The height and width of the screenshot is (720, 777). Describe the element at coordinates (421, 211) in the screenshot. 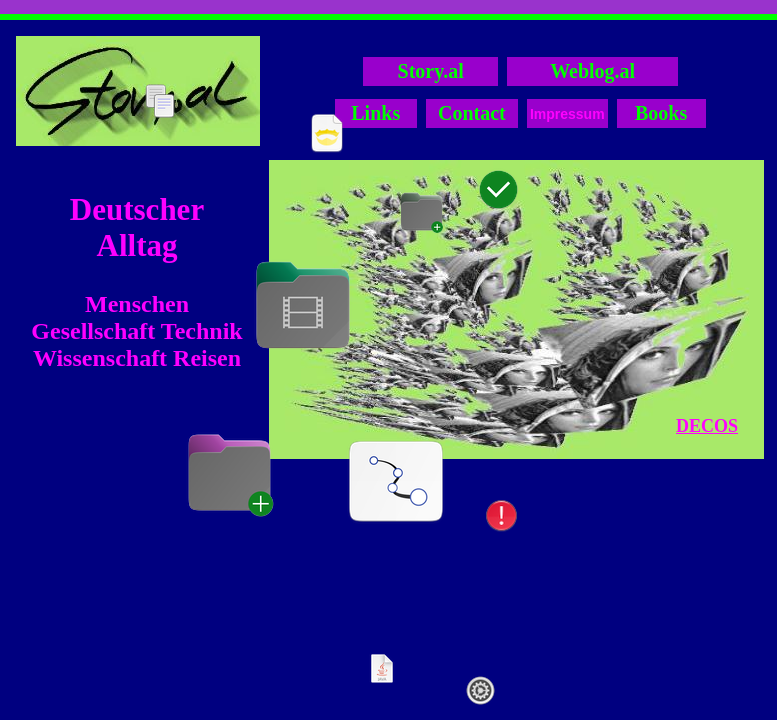

I see `create a new folder` at that location.